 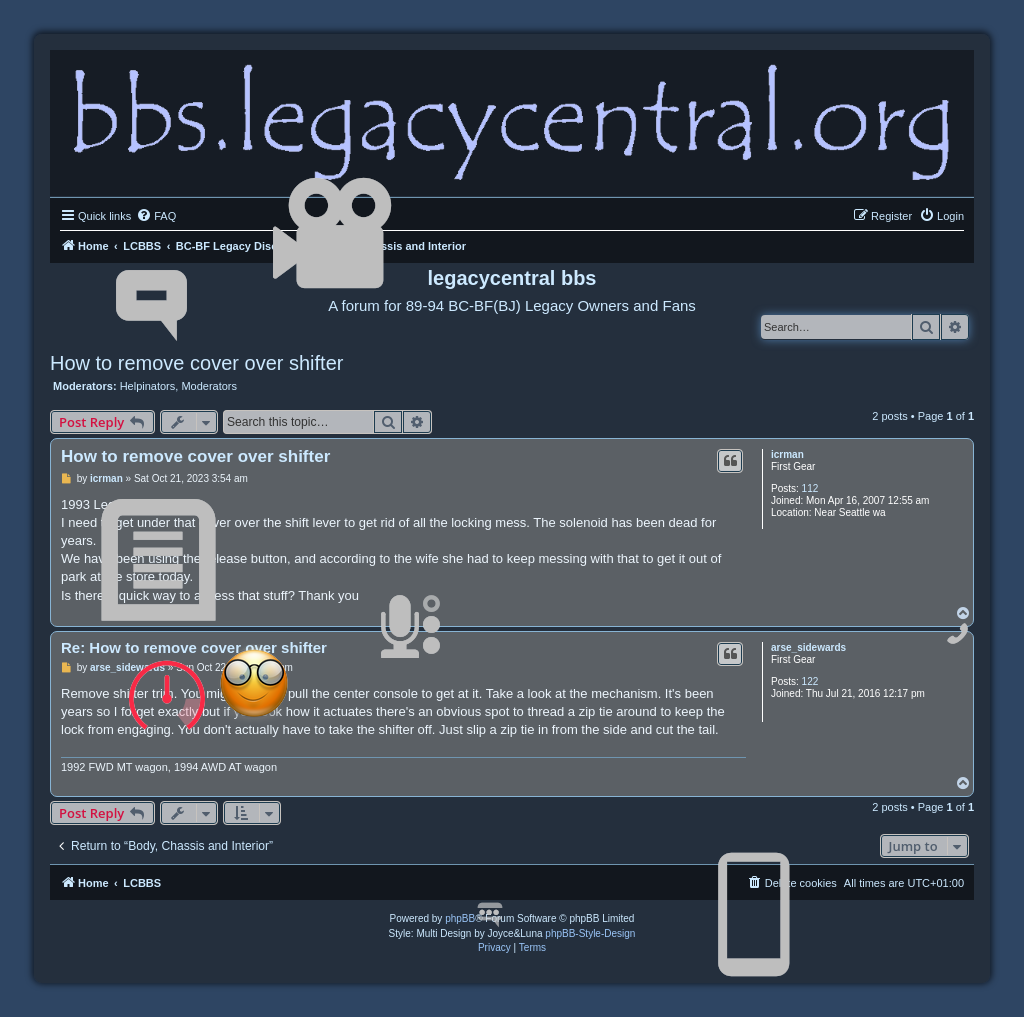 I want to click on view system performance metrics, so click(x=167, y=694).